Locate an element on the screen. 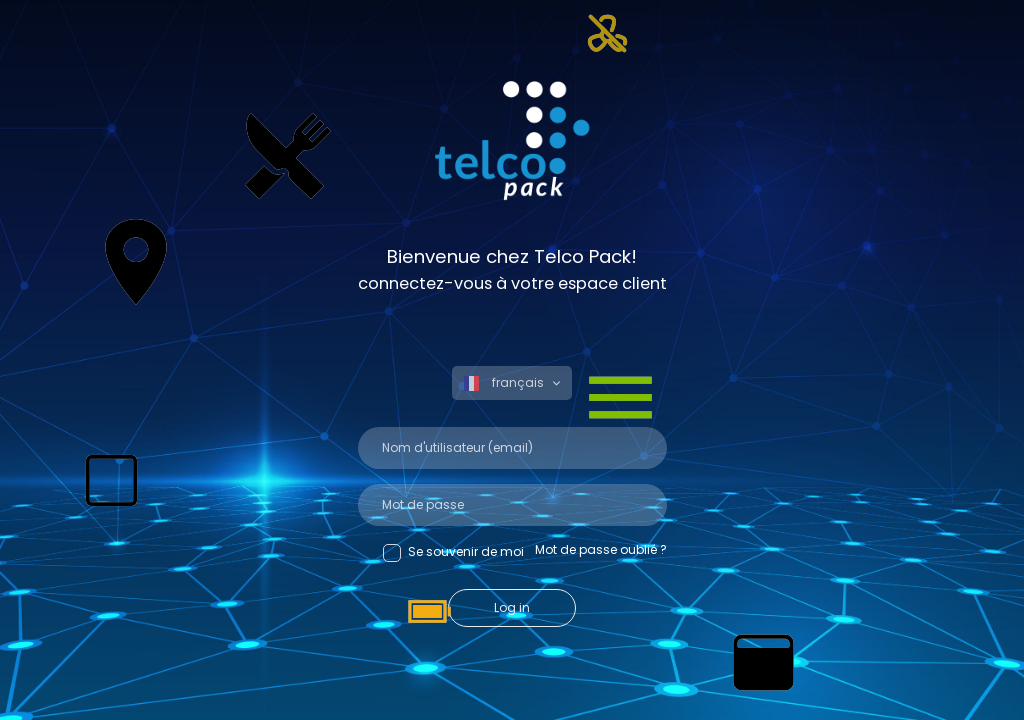  disable propeller or fan function is located at coordinates (607, 33).